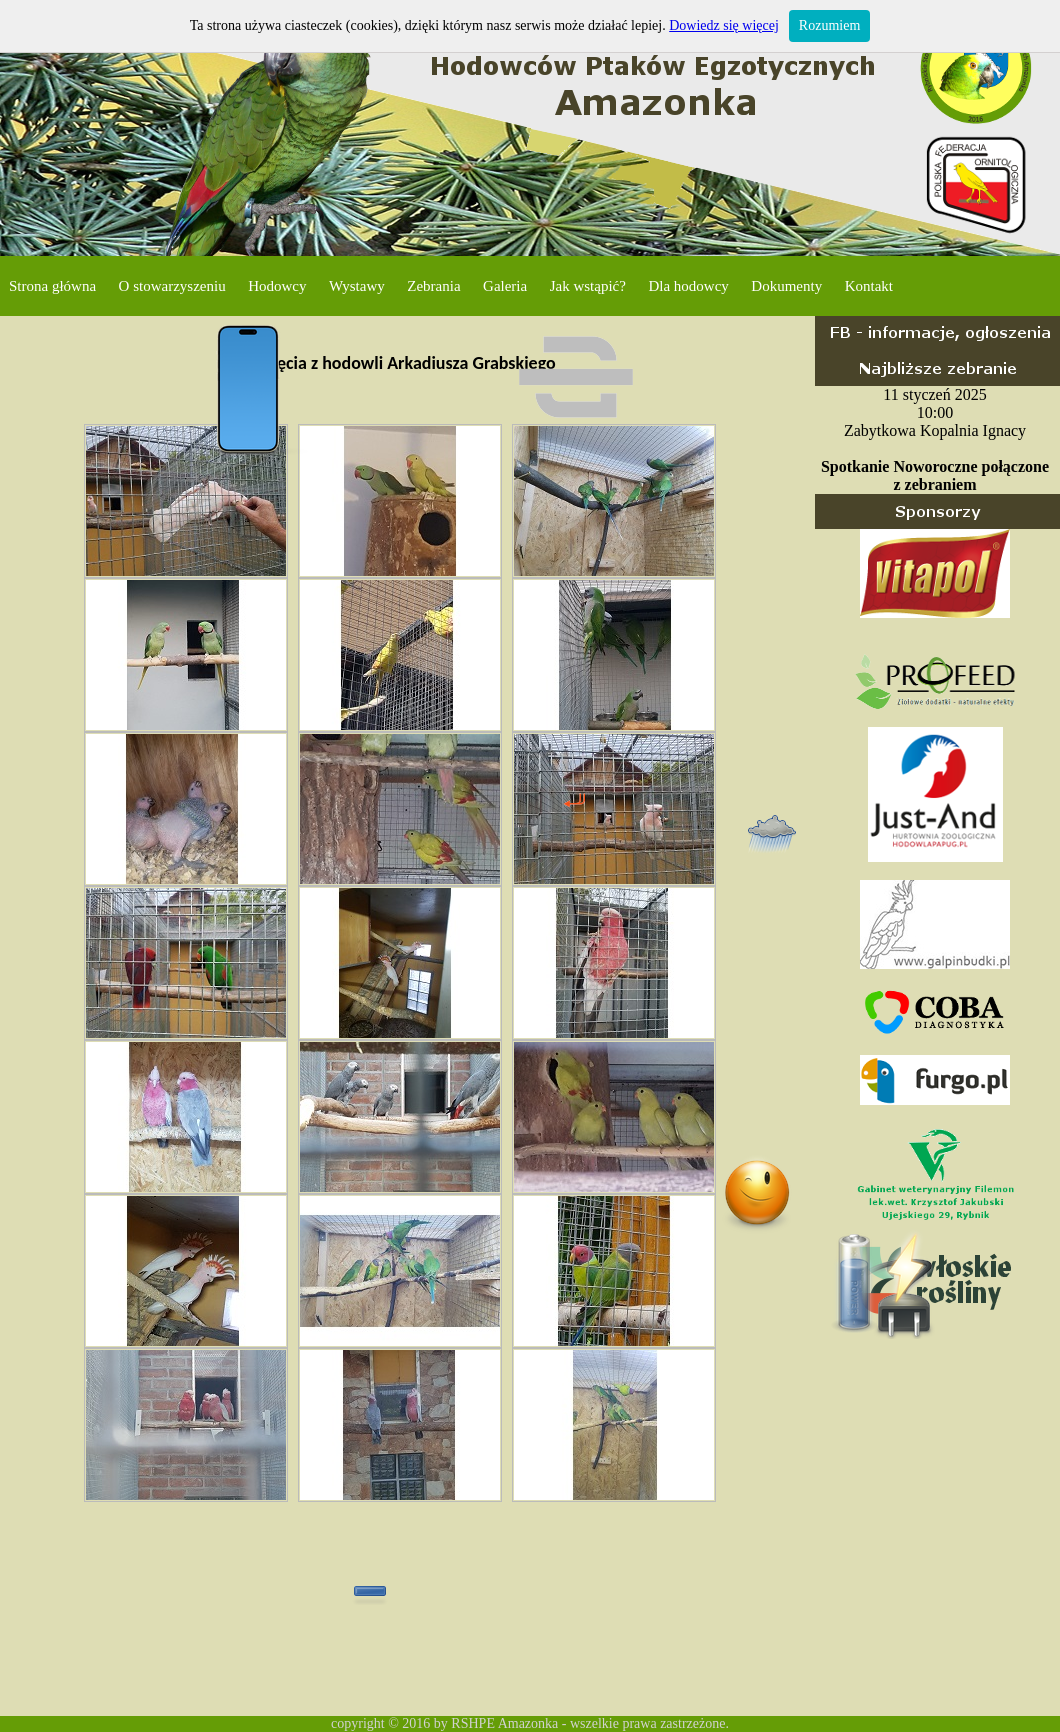 The image size is (1060, 1732). What do you see at coordinates (369, 1592) in the screenshot?
I see `remove an item from a list` at bounding box center [369, 1592].